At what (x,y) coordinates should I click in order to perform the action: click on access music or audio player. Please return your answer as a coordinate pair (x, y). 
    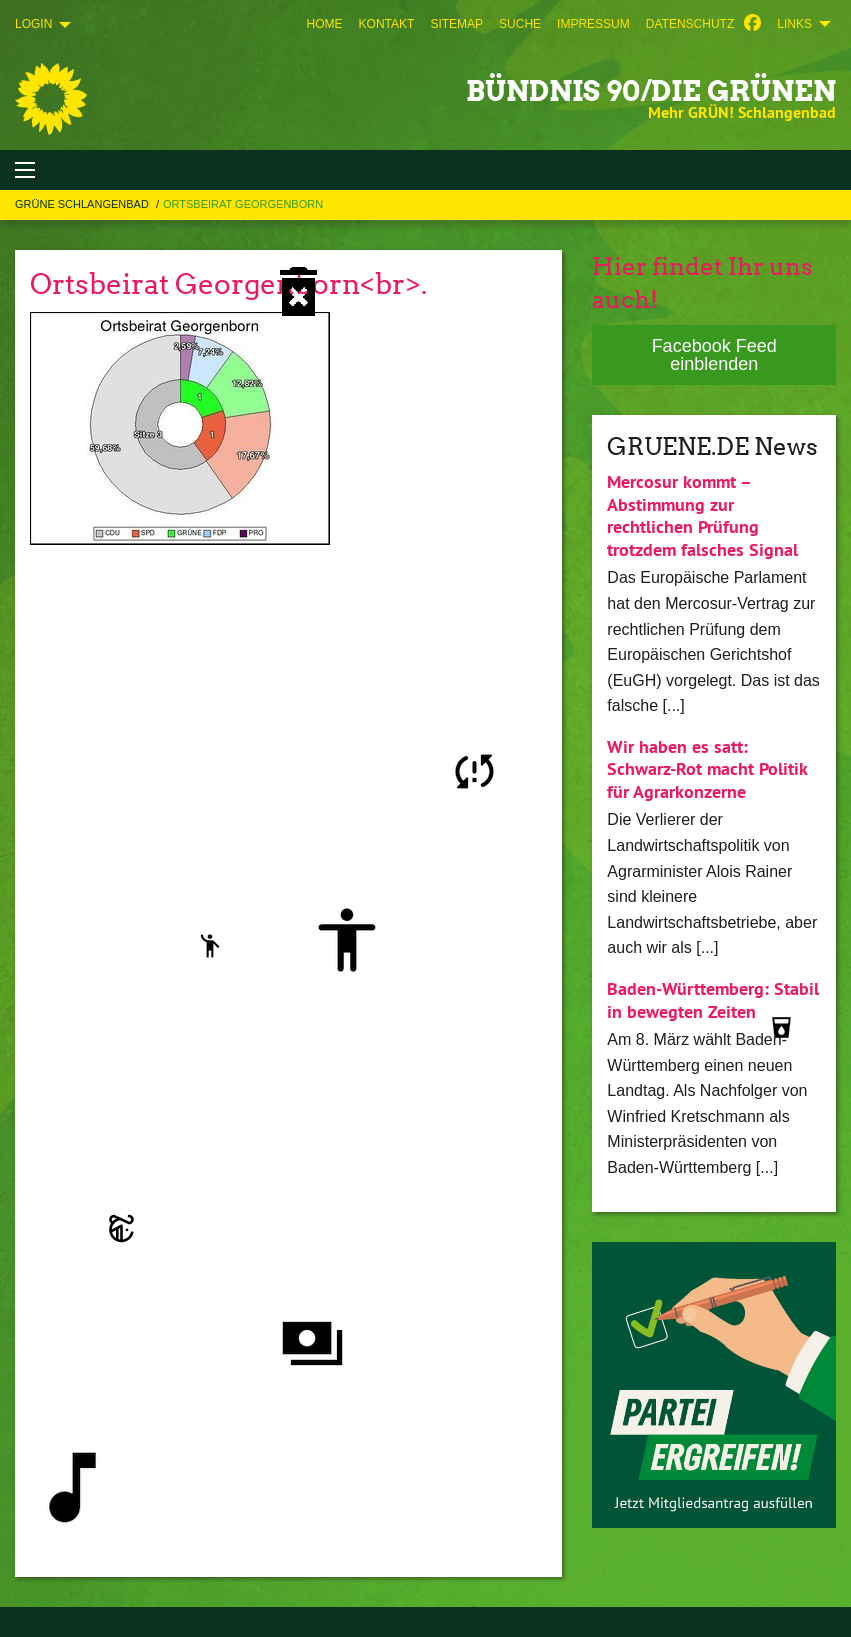
    Looking at the image, I should click on (72, 1487).